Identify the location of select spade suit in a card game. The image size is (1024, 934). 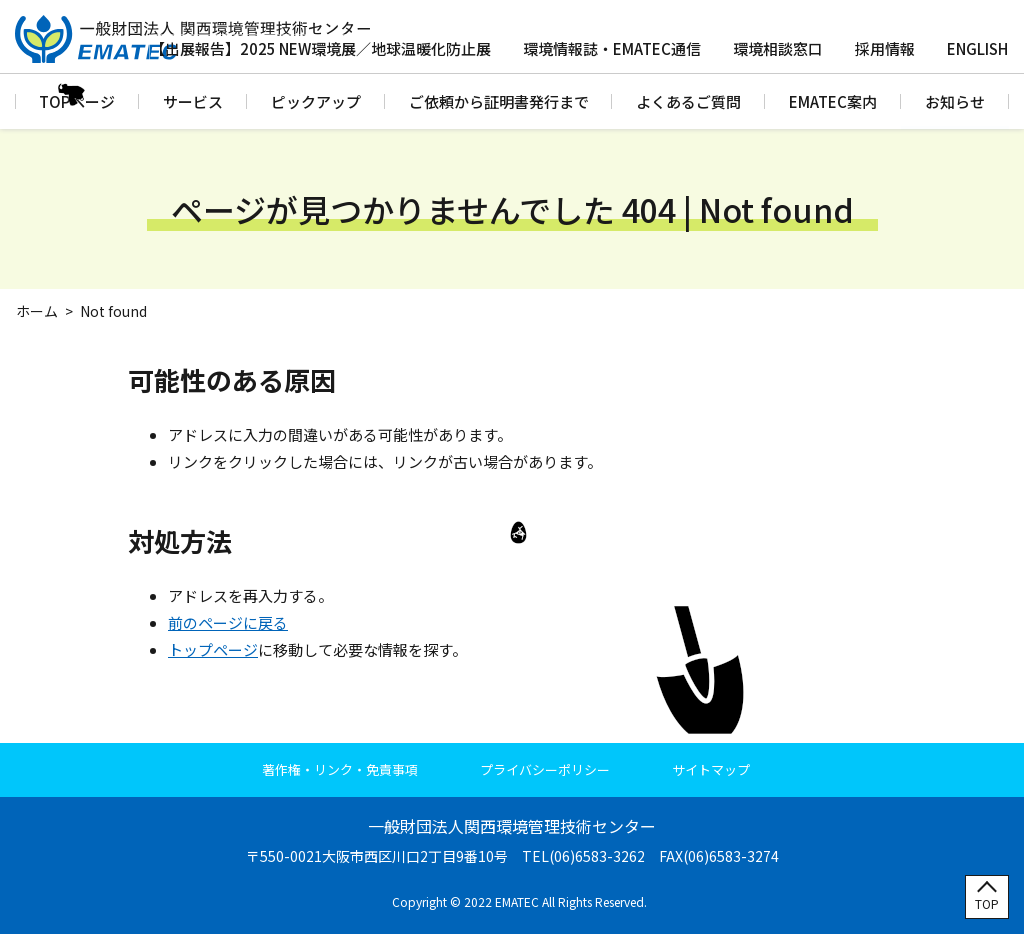
(696, 670).